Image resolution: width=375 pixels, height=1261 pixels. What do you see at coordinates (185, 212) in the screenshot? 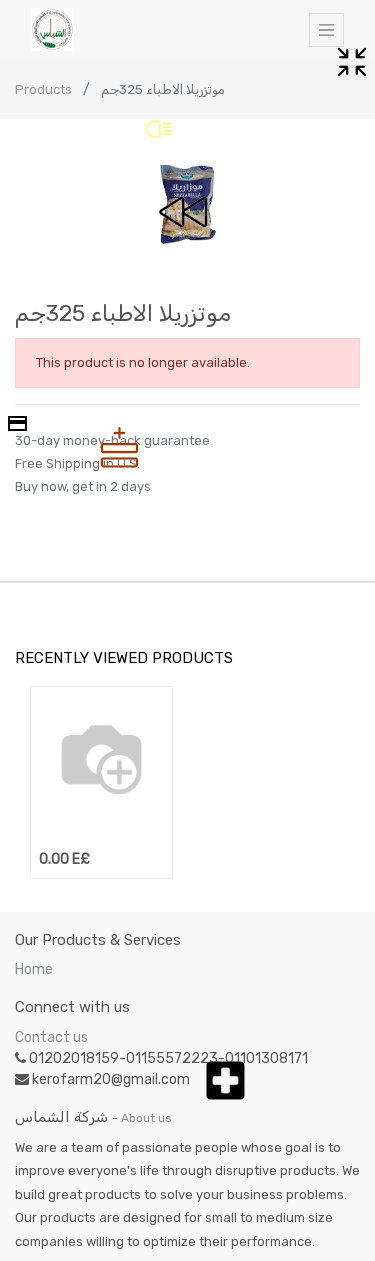
I see `rewind or skip backward in media playback` at bounding box center [185, 212].